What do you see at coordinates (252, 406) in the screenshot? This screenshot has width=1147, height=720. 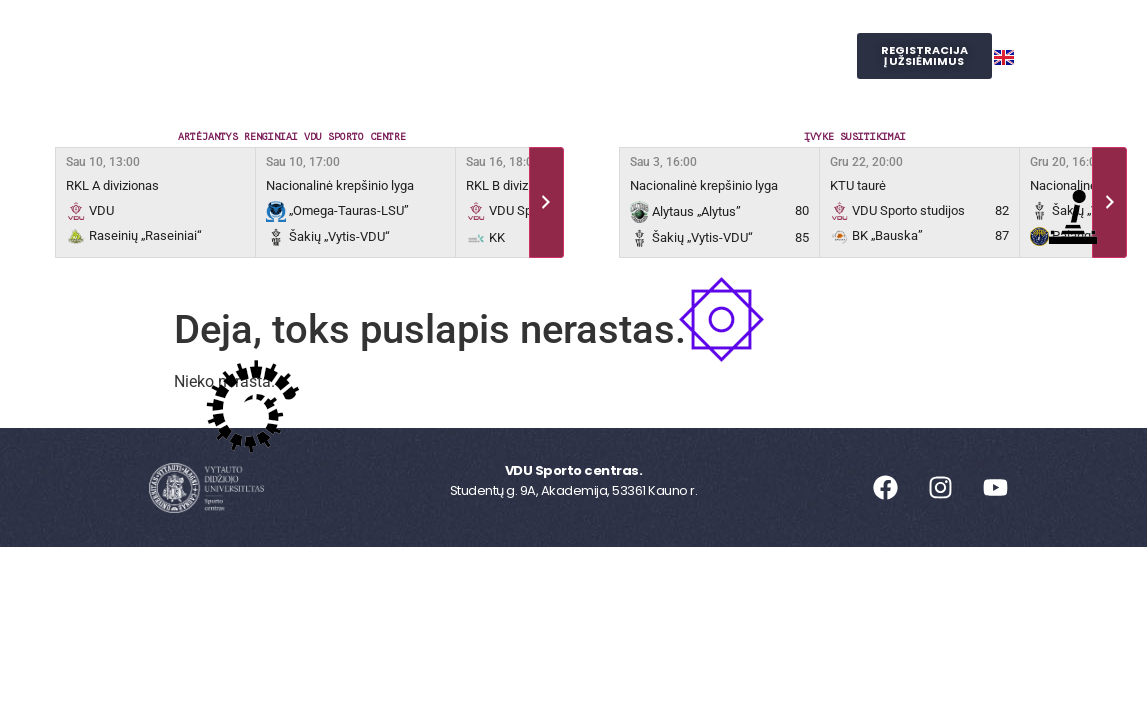 I see `indicates spine or vertebral health status in a game` at bounding box center [252, 406].